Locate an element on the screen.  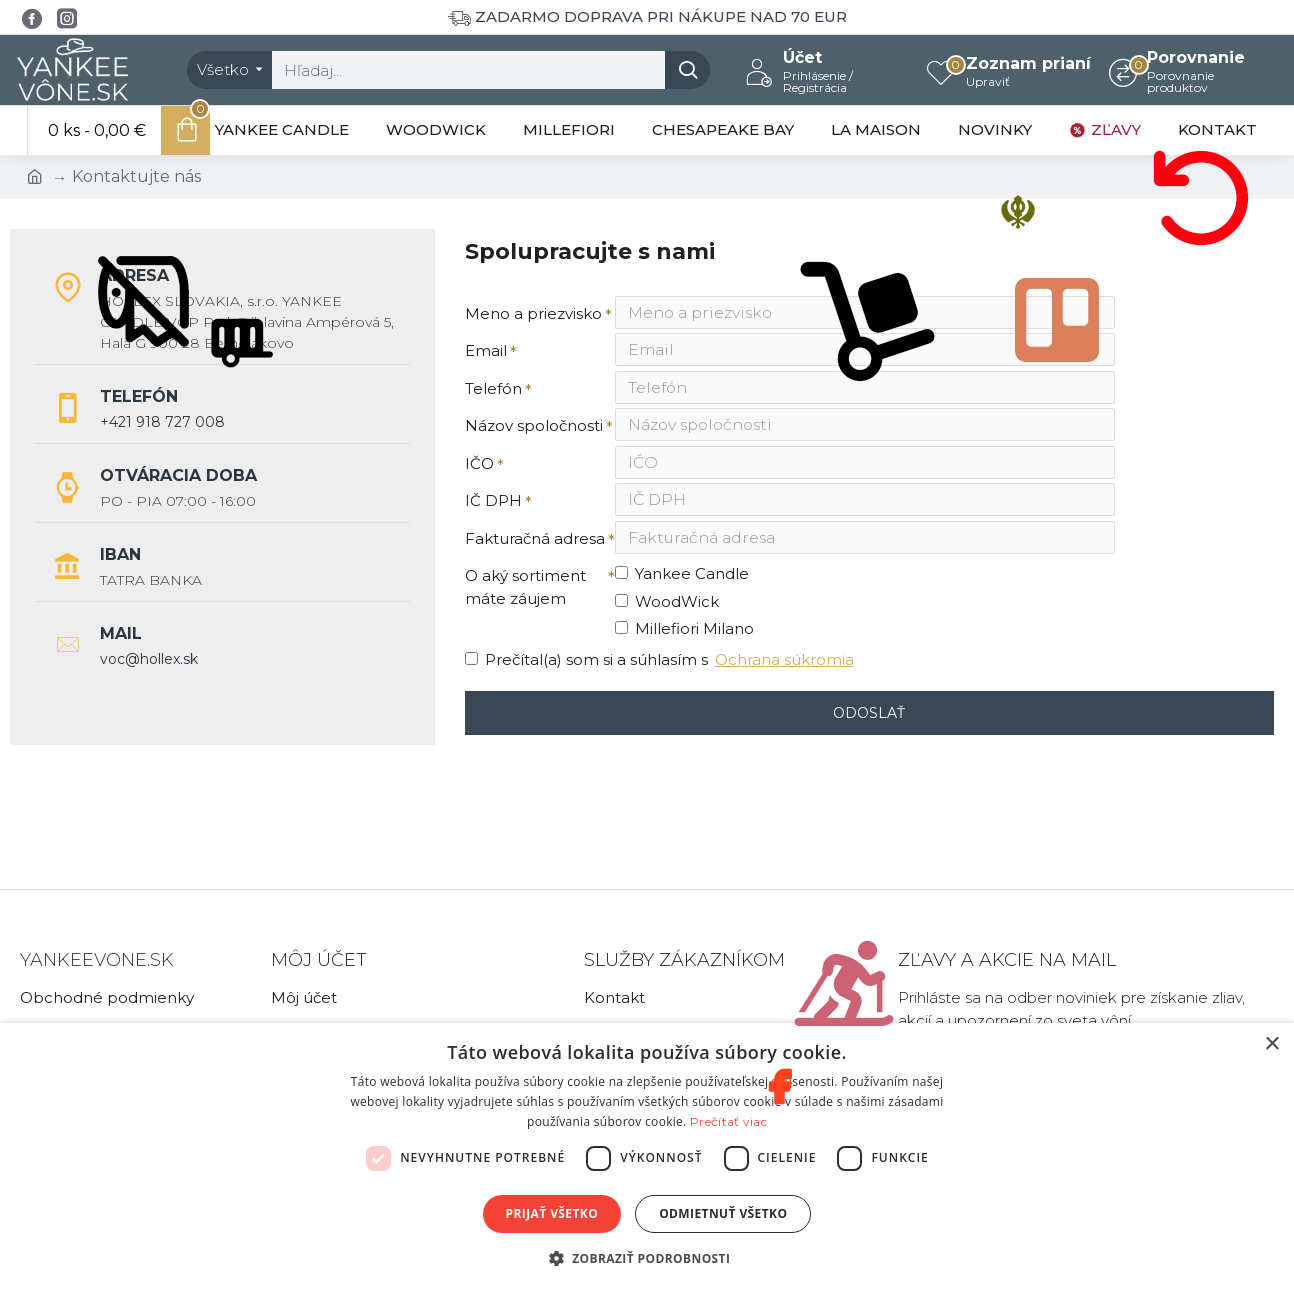
open trello app is located at coordinates (1057, 320).